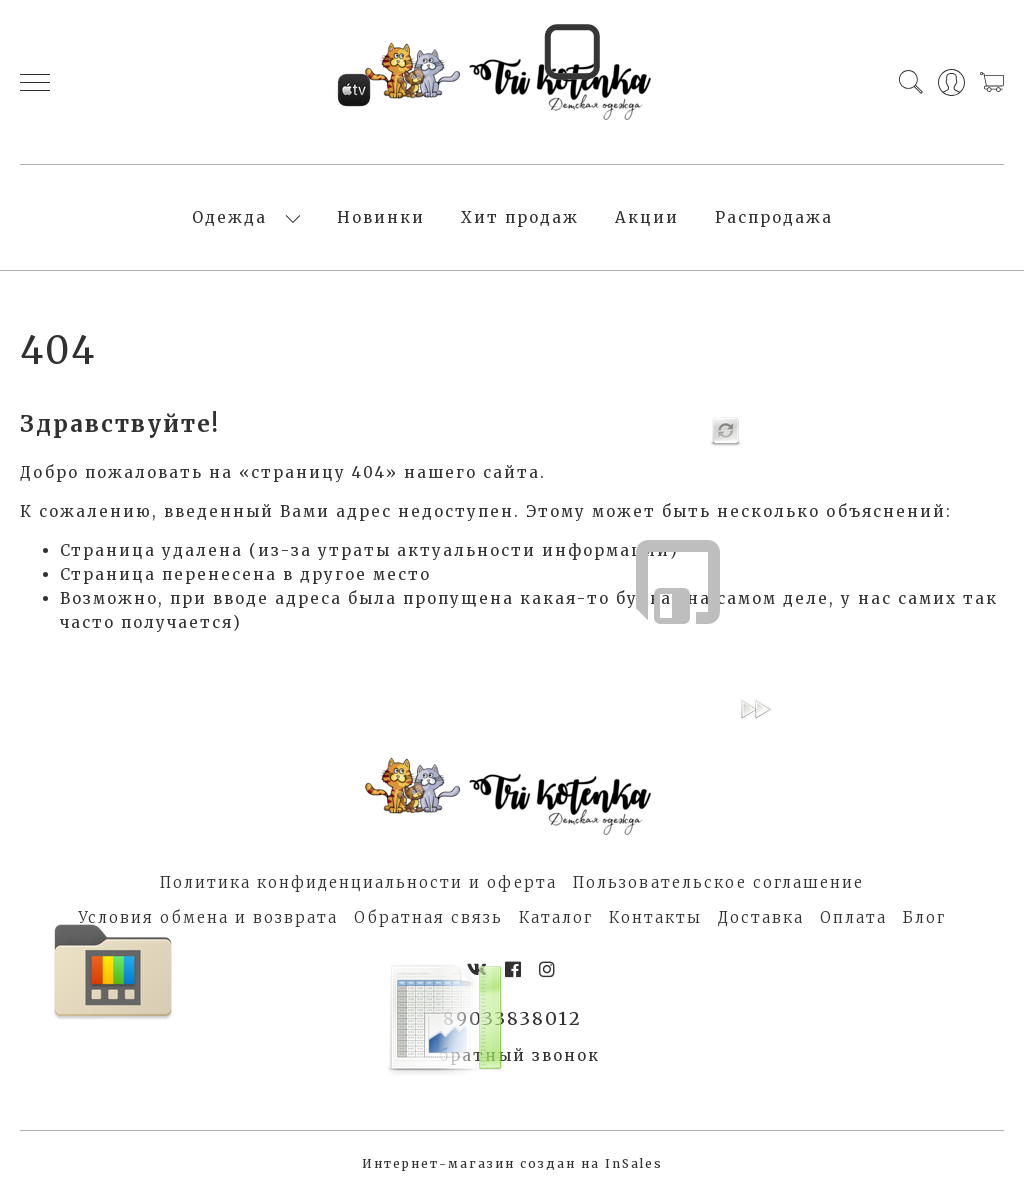 The image size is (1024, 1195). Describe the element at coordinates (755, 709) in the screenshot. I see `skip to next track` at that location.